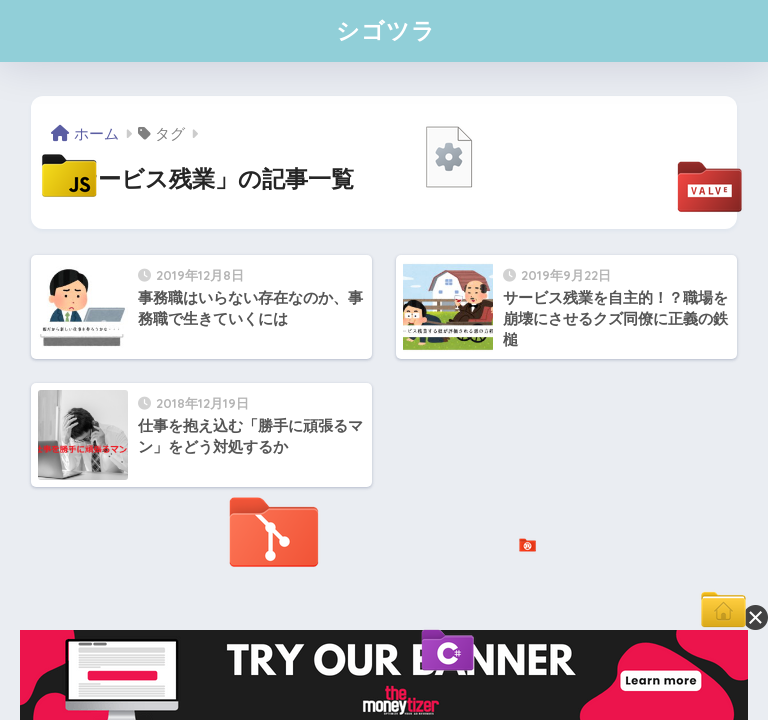 Image resolution: width=768 pixels, height=720 pixels. What do you see at coordinates (69, 177) in the screenshot?
I see `open folder containing javascript files` at bounding box center [69, 177].